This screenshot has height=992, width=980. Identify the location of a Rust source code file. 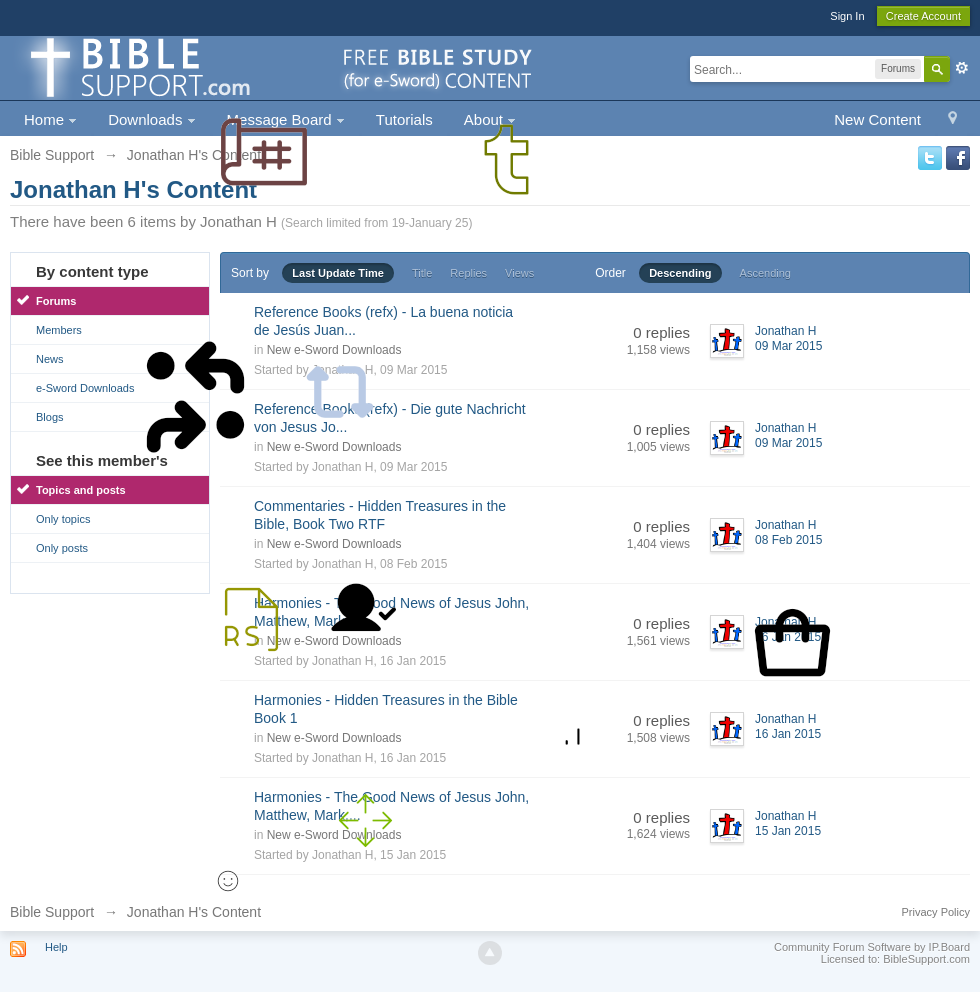
(251, 619).